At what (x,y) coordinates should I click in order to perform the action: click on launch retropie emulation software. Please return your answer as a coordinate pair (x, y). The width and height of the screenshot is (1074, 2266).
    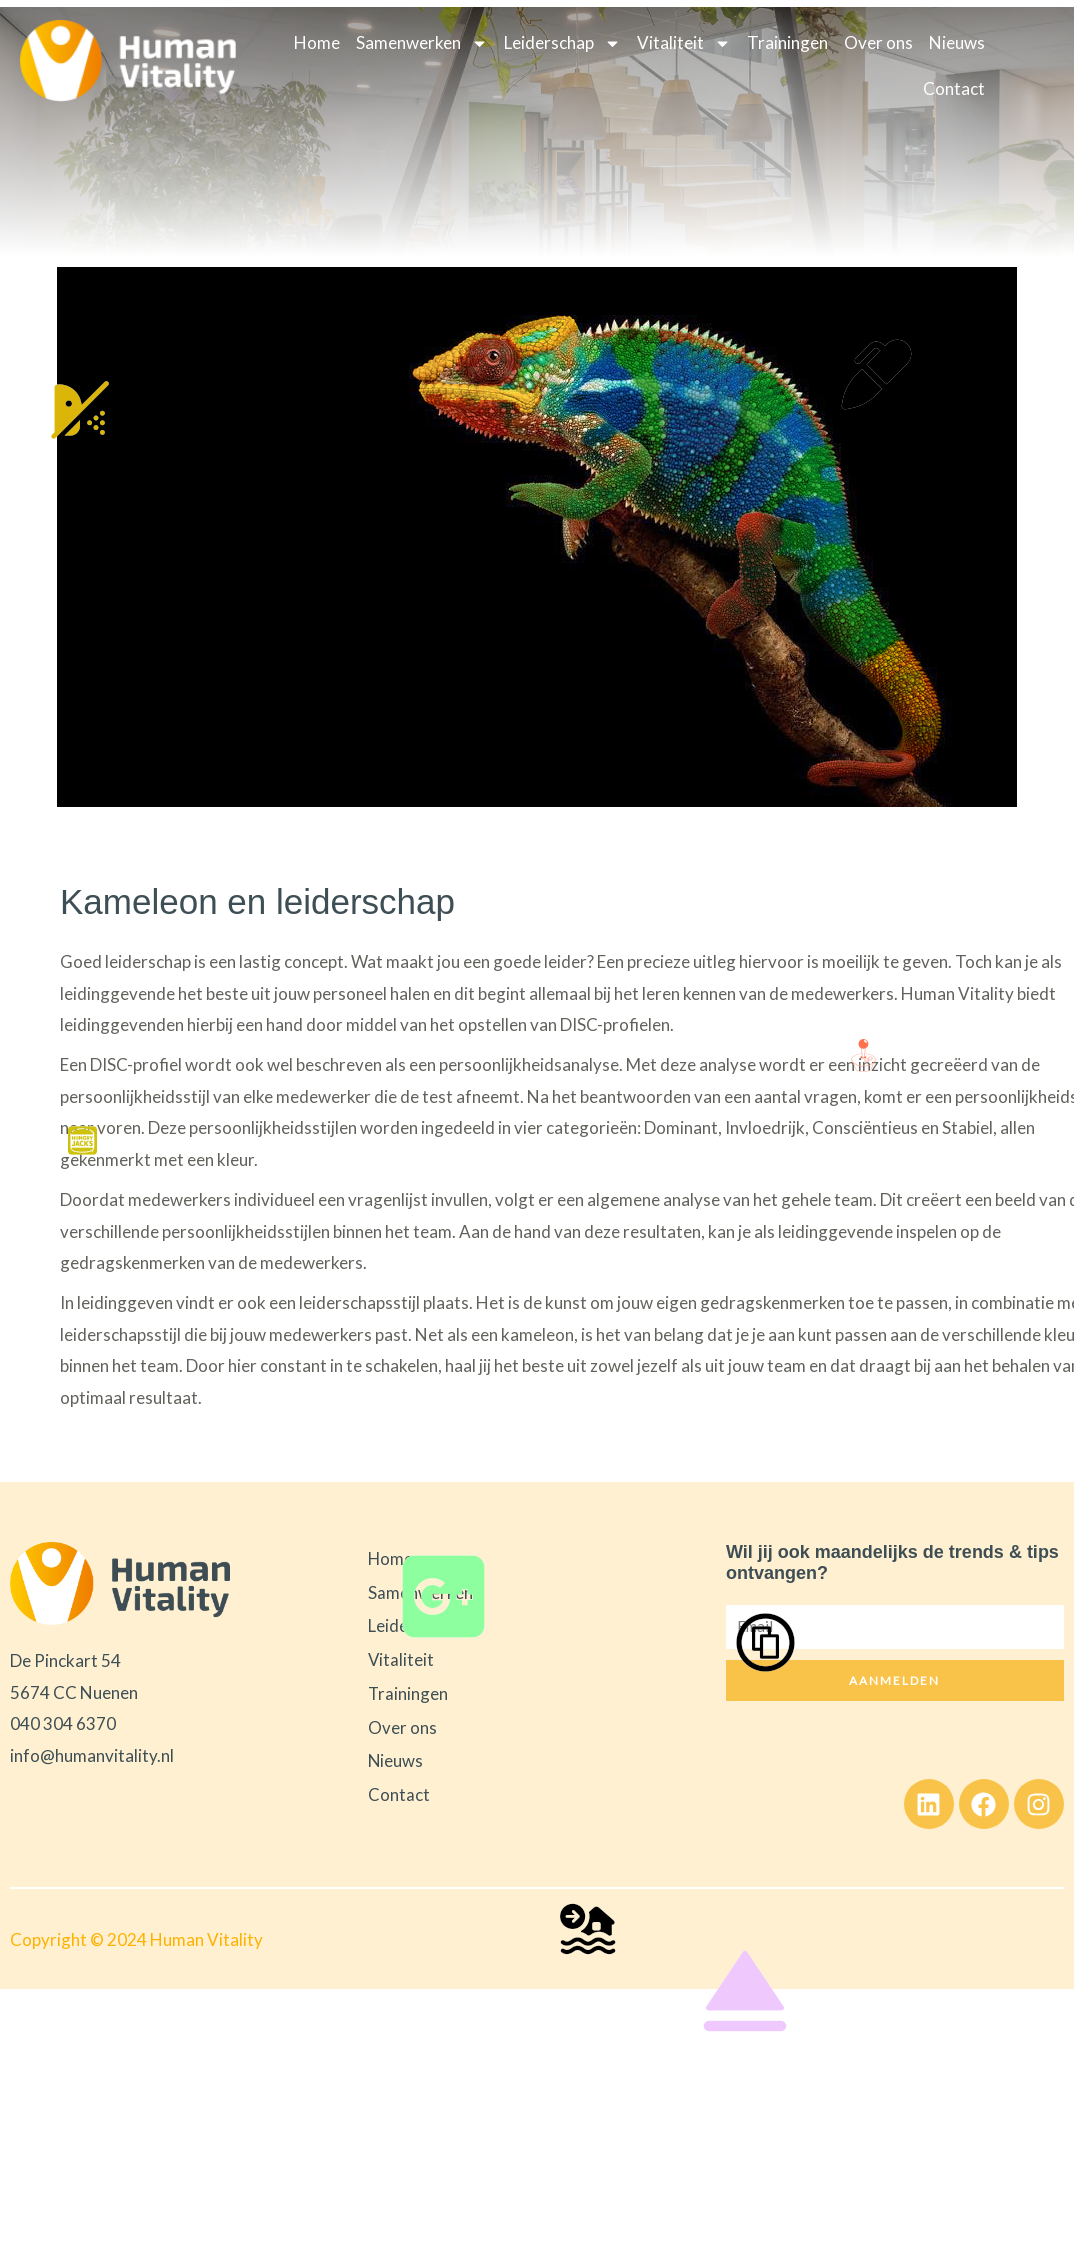
    Looking at the image, I should click on (863, 1055).